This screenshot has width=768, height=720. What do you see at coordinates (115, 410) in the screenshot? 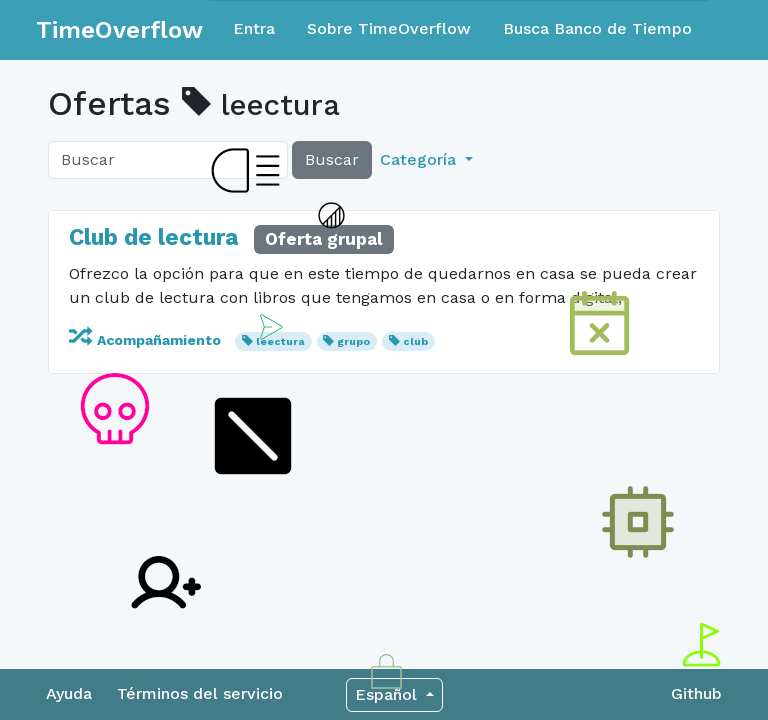
I see `indicates dangerous or harmful content` at bounding box center [115, 410].